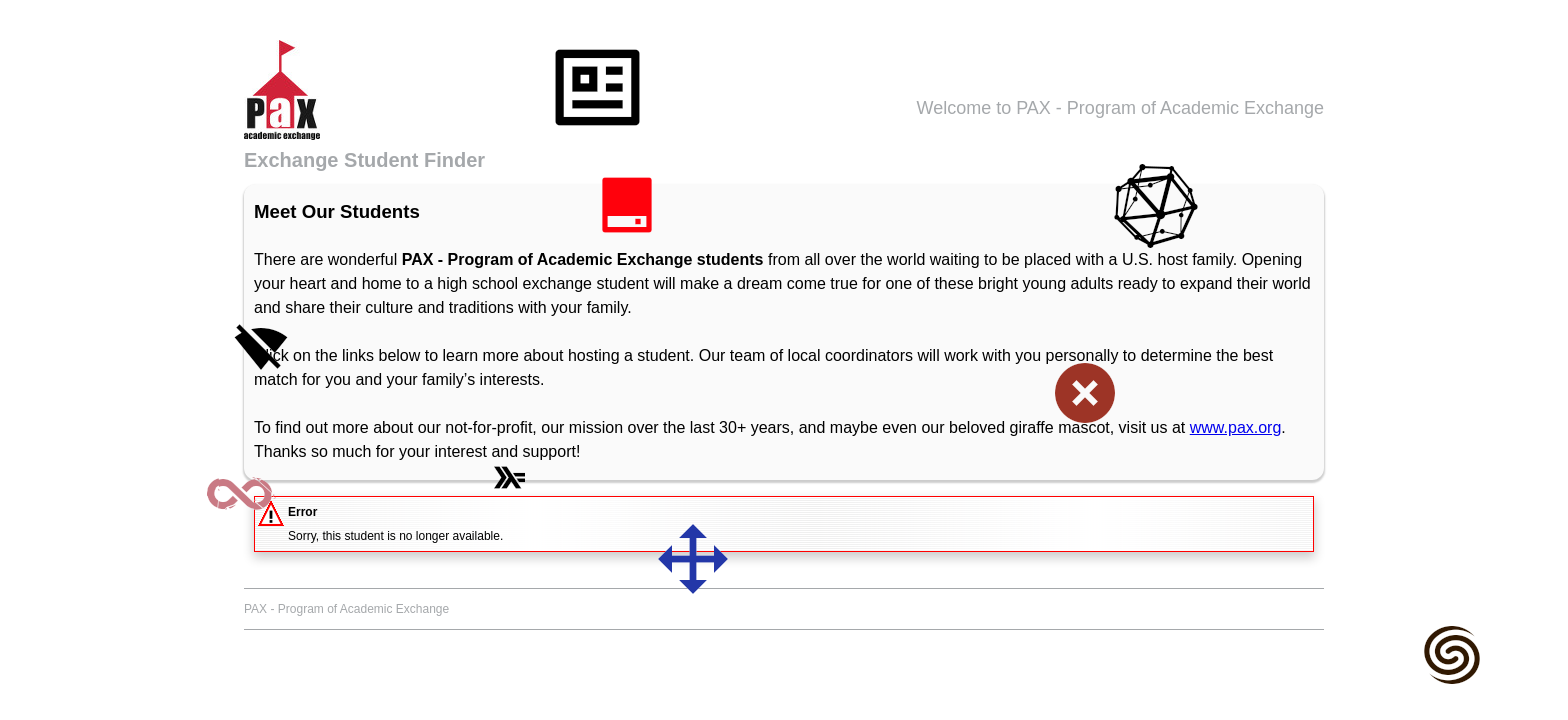 The height and width of the screenshot is (720, 1568). What do you see at coordinates (261, 349) in the screenshot?
I see `indicates wifi is currently disabled` at bounding box center [261, 349].